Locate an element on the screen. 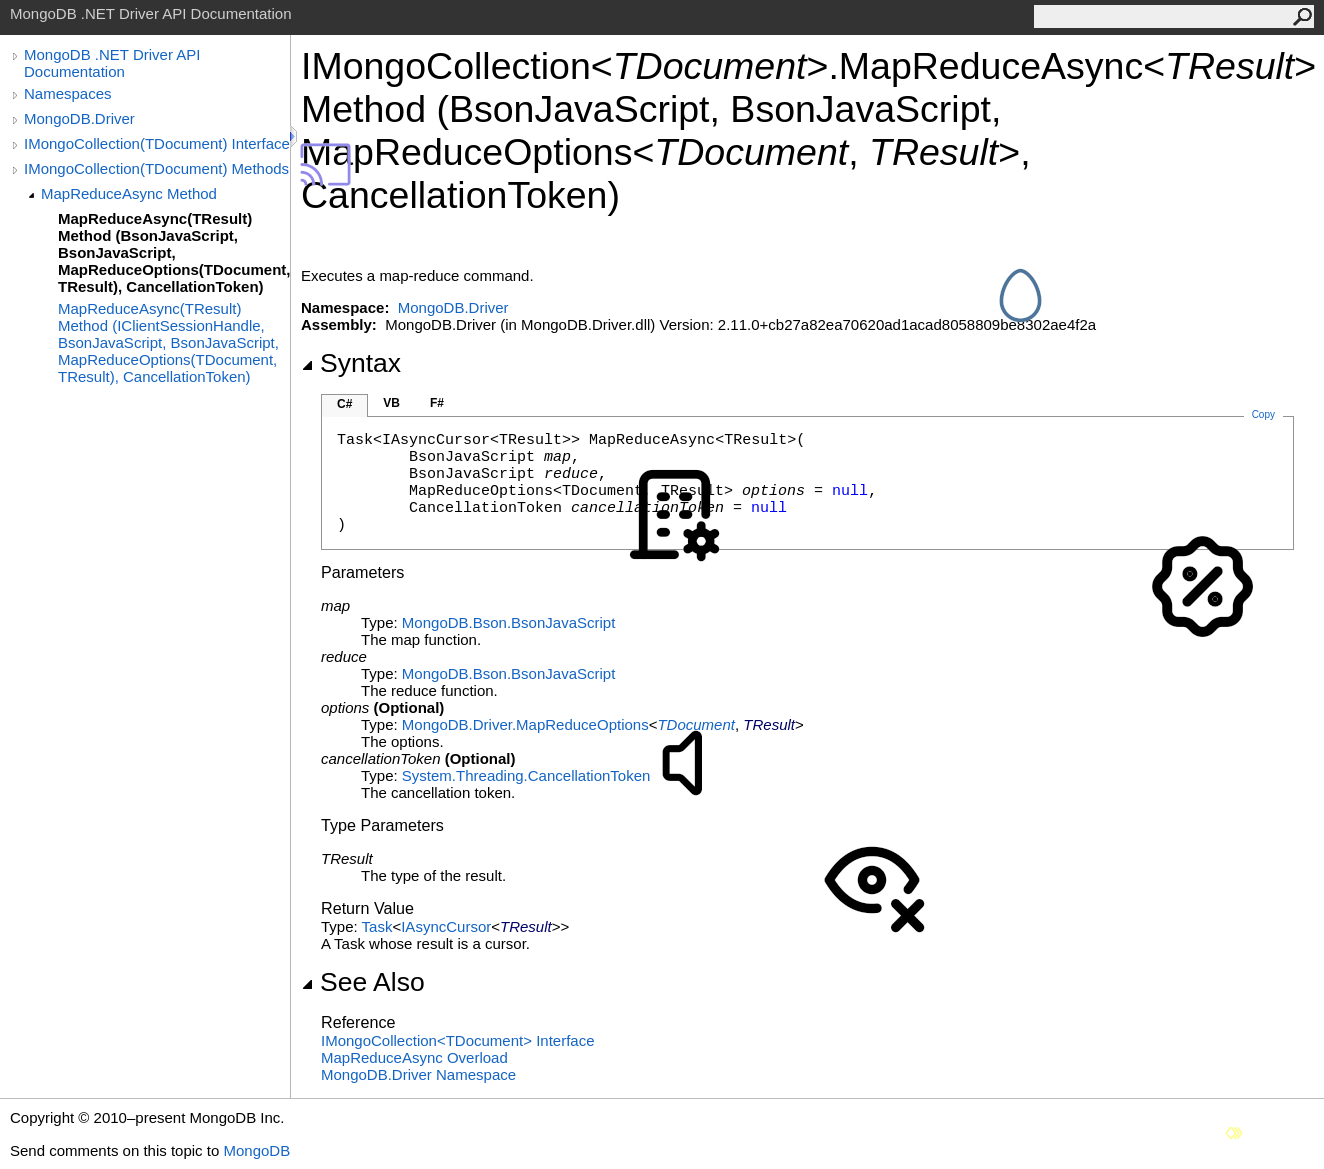 This screenshot has height=1169, width=1324. hide from view is located at coordinates (872, 880).